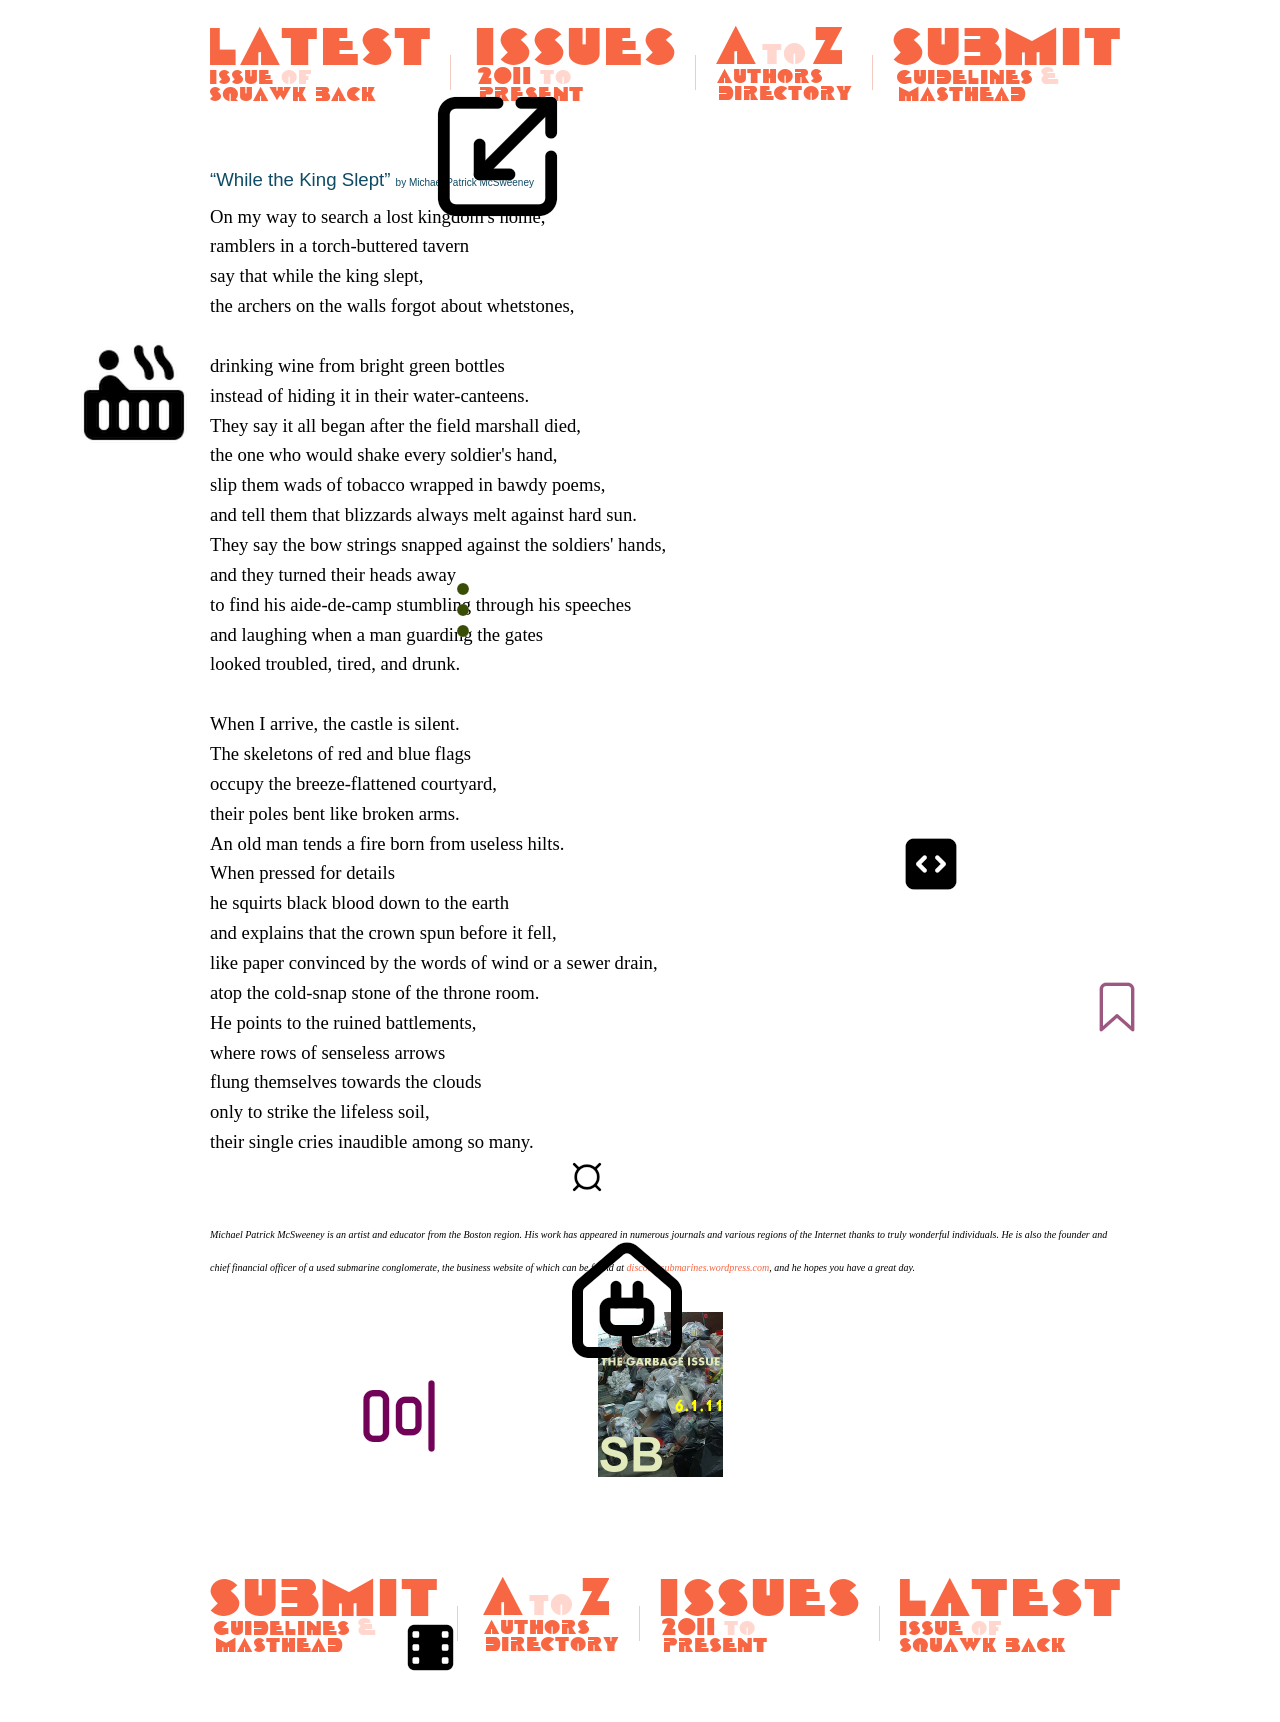 The width and height of the screenshot is (1280, 1722). Describe the element at coordinates (399, 1416) in the screenshot. I see `align elements to the end of the horizontal axis` at that location.